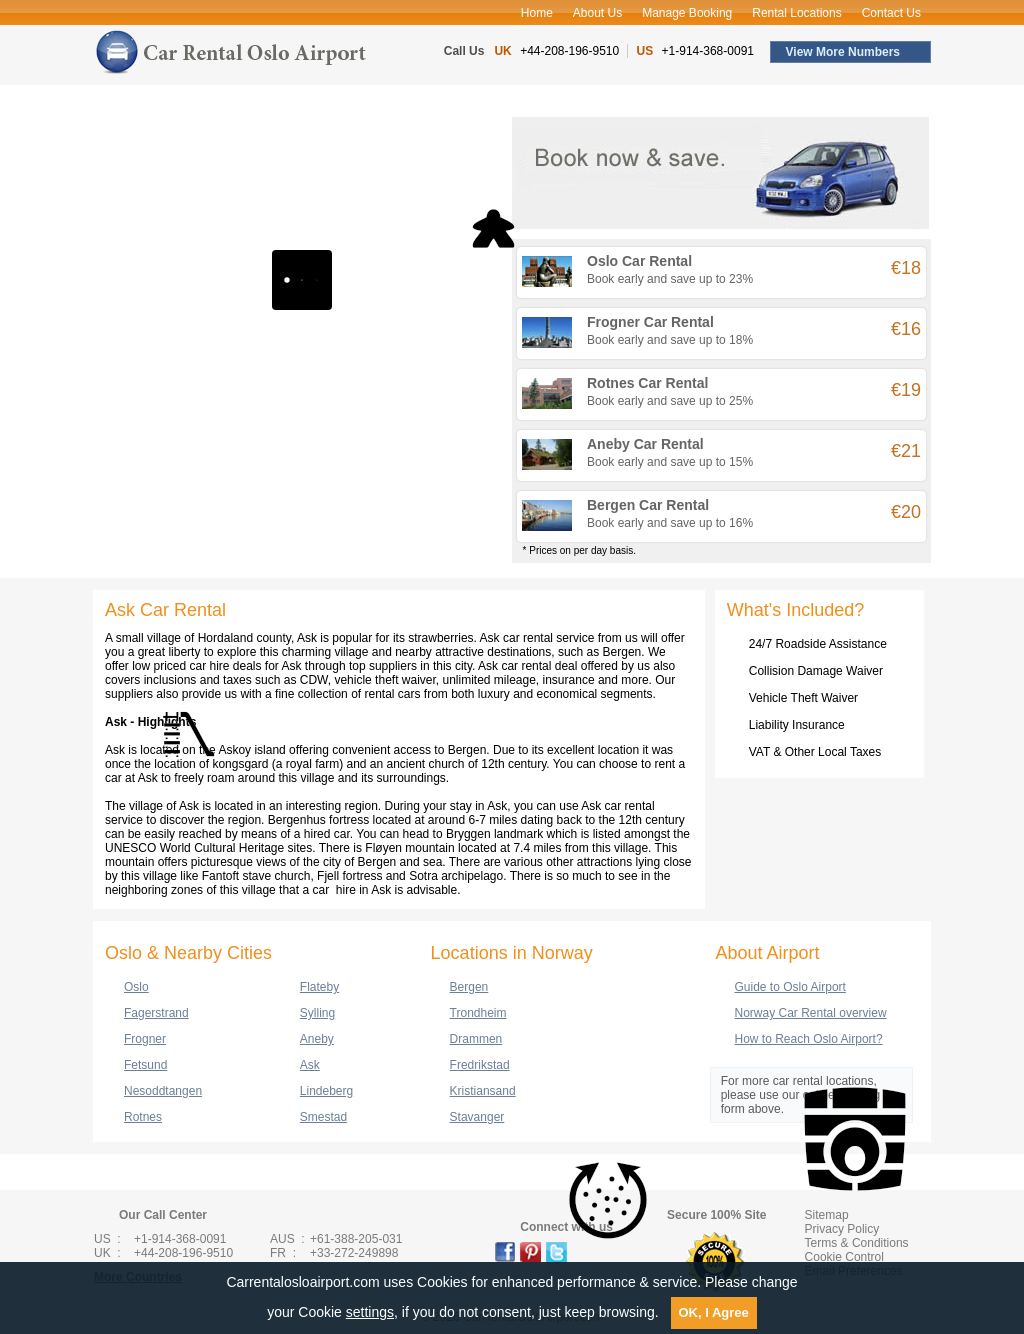 The width and height of the screenshot is (1024, 1334). I want to click on access player profile or avatar settings, so click(493, 228).